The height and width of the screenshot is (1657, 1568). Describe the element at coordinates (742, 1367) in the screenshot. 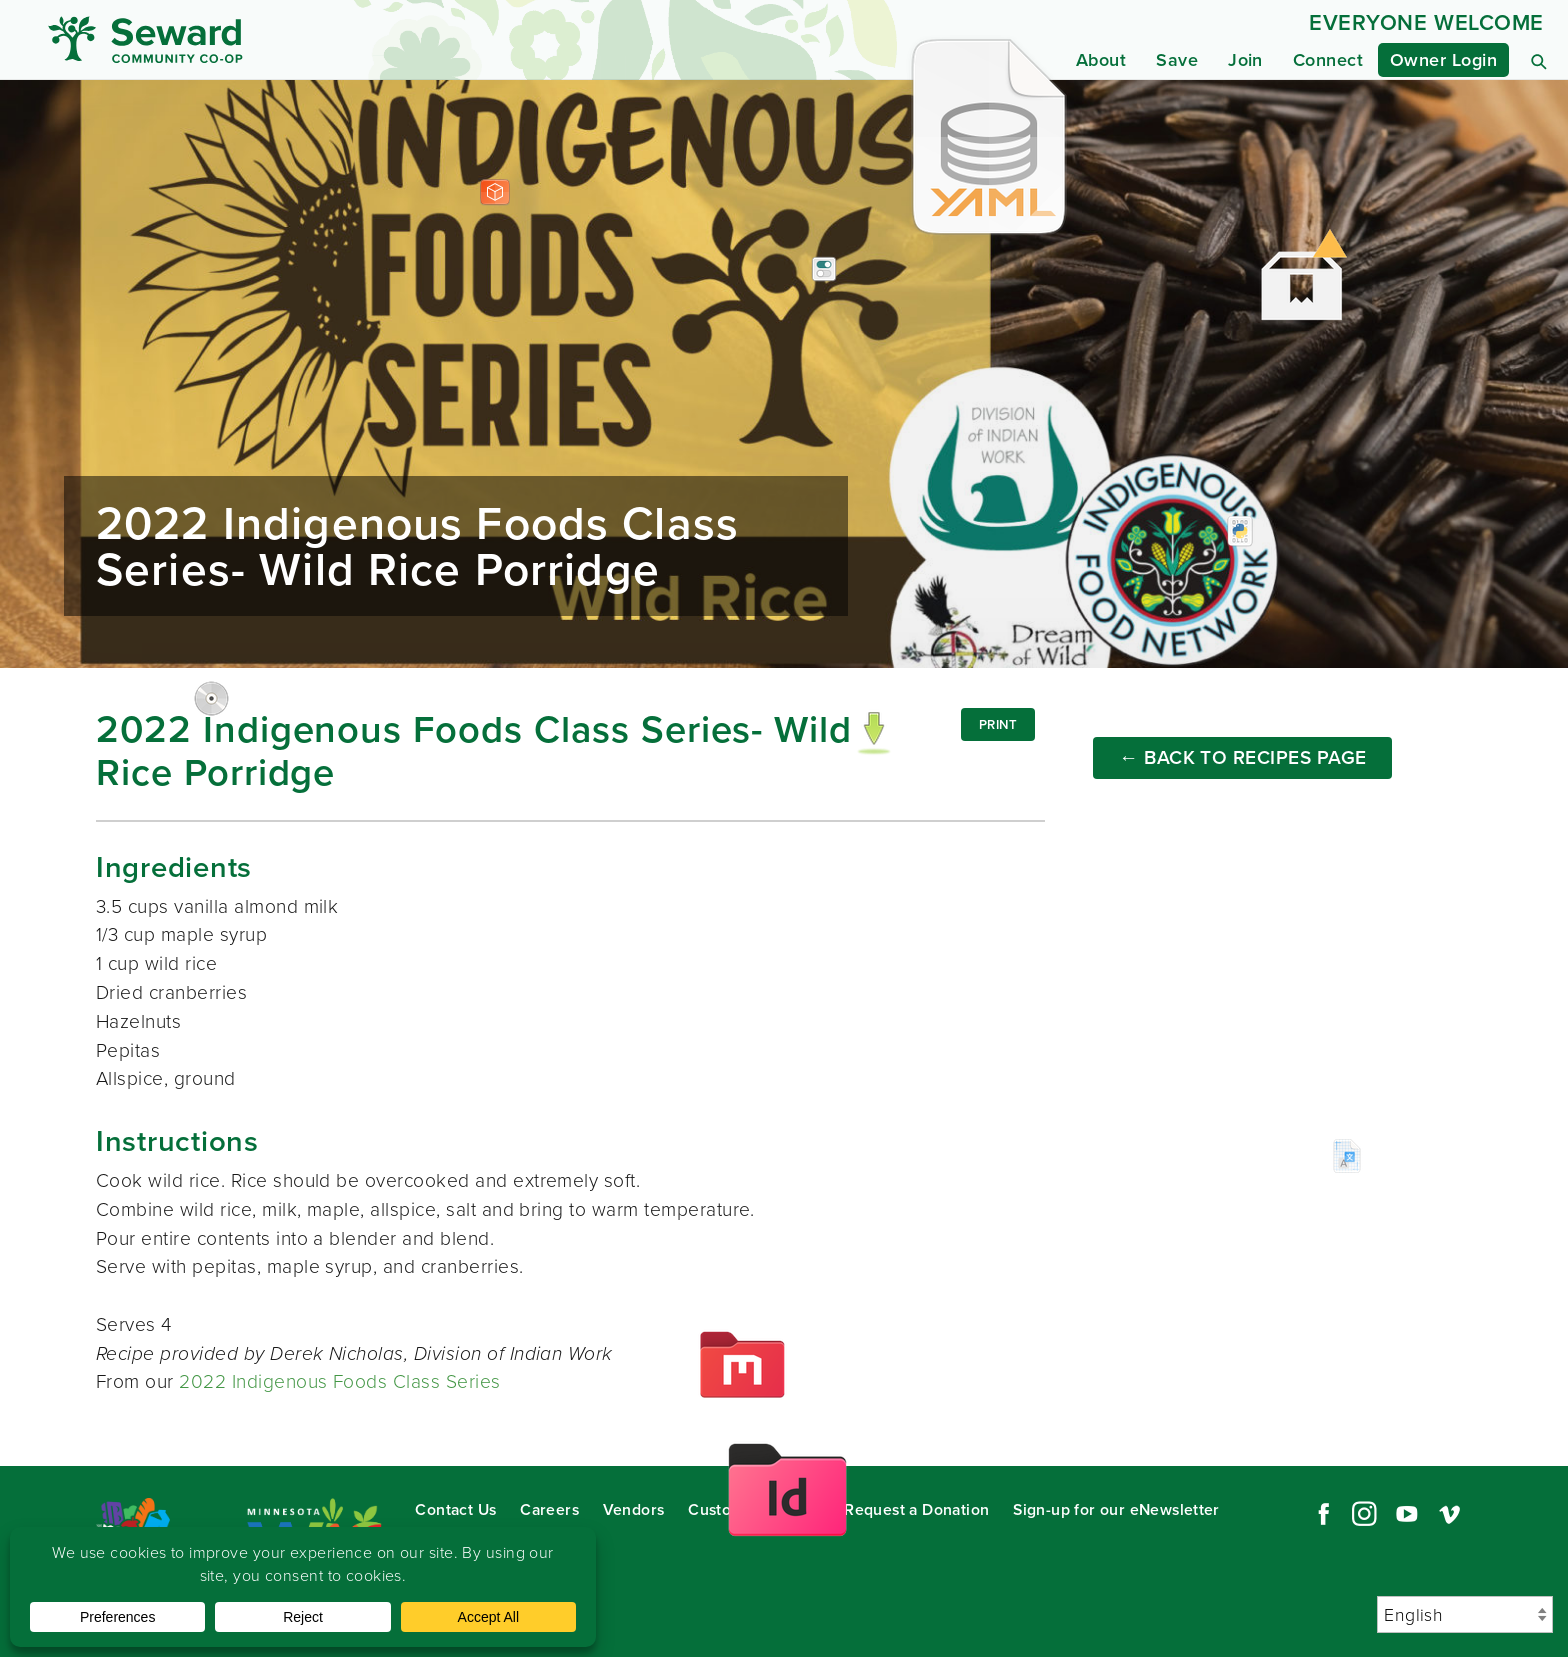

I see `folder containing Quixel Megascans assets` at that location.